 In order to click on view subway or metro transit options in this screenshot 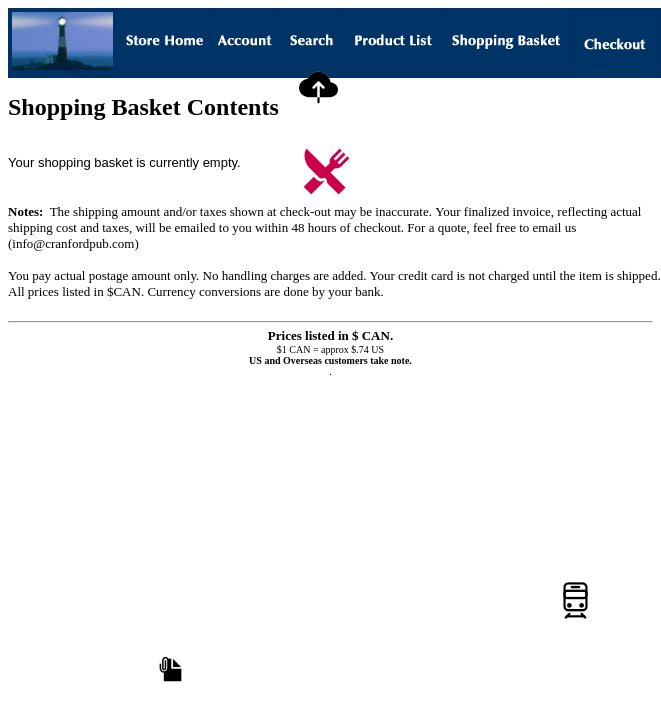, I will do `click(575, 600)`.